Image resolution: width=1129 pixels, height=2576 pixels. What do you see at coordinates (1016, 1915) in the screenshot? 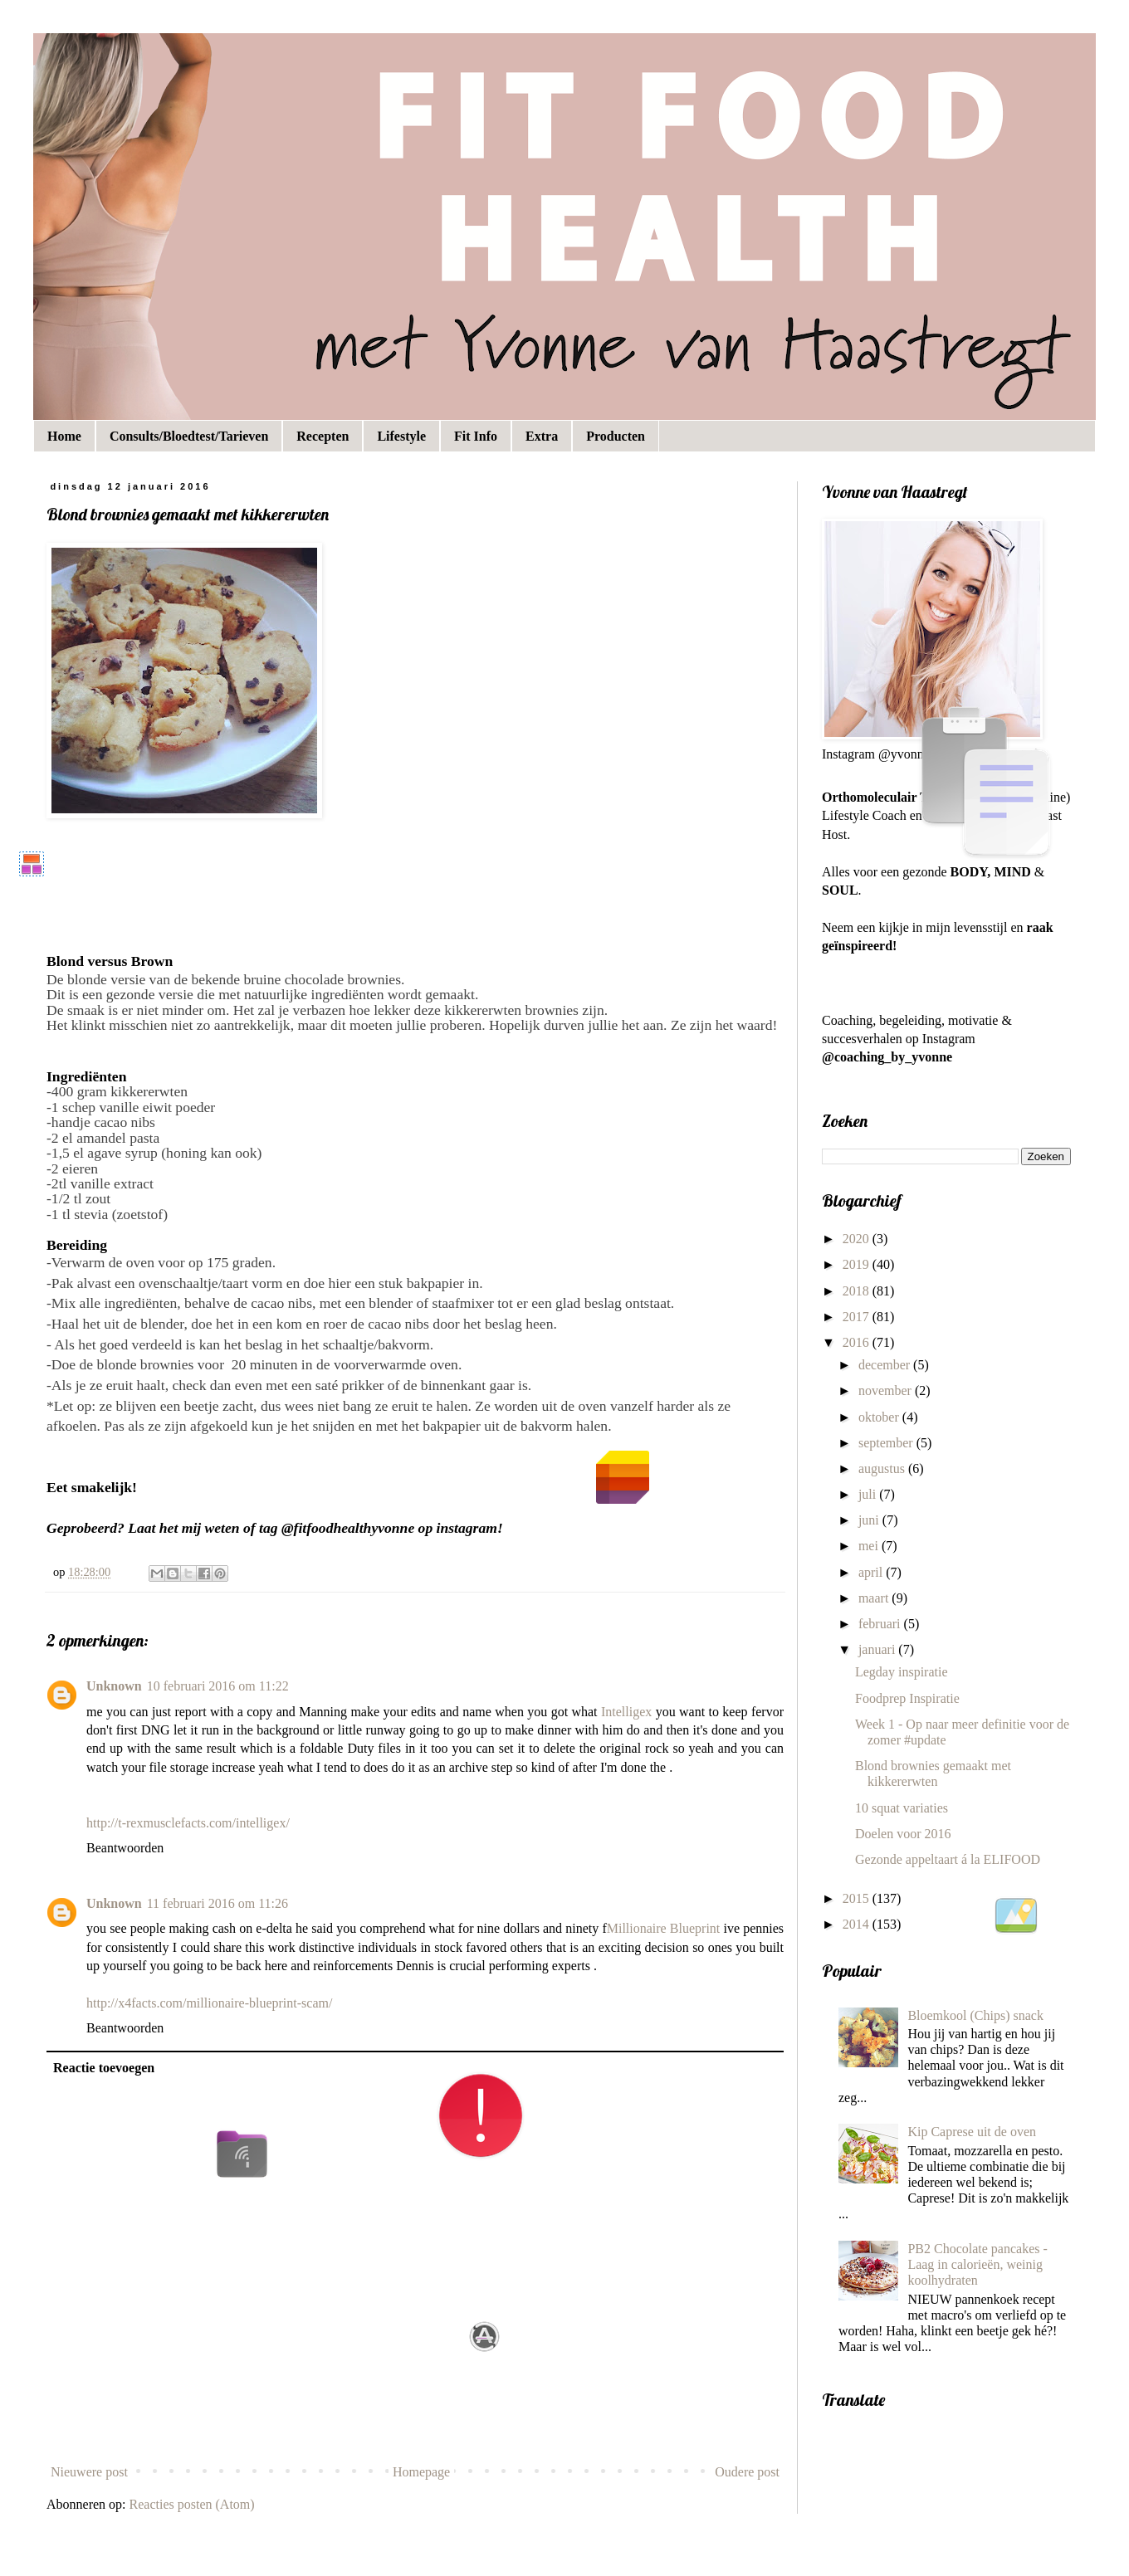
I see `open the photo gallery app` at bounding box center [1016, 1915].